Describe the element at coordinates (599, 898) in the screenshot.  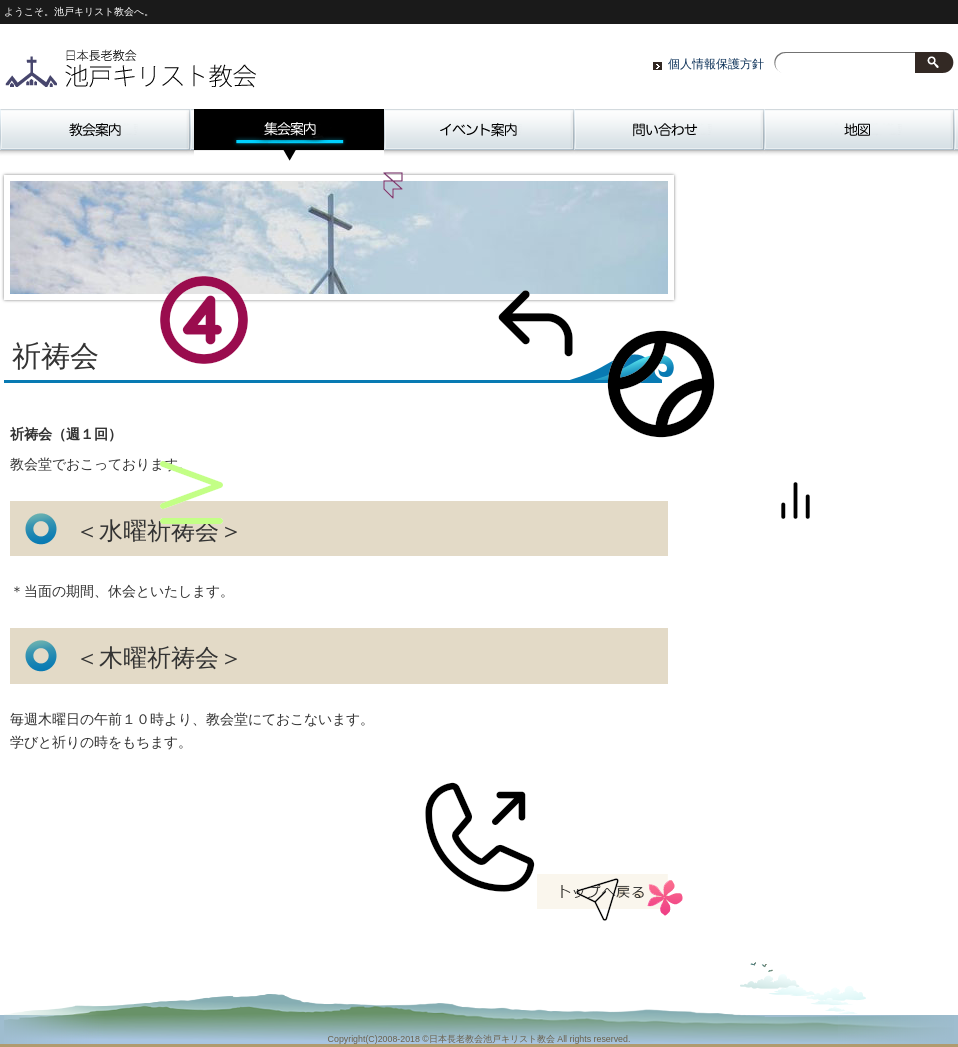
I see `send a message` at that location.